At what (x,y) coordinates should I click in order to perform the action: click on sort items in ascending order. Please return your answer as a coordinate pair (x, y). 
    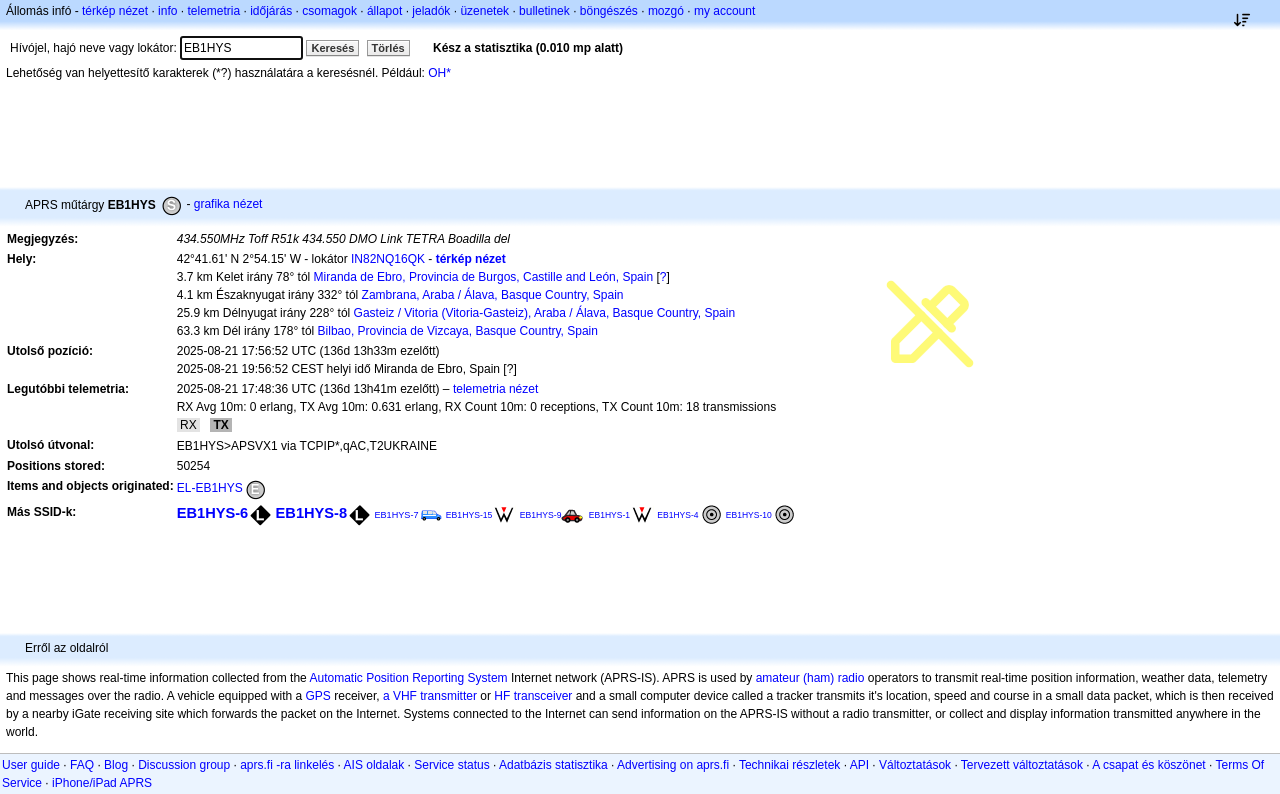
    Looking at the image, I should click on (1242, 20).